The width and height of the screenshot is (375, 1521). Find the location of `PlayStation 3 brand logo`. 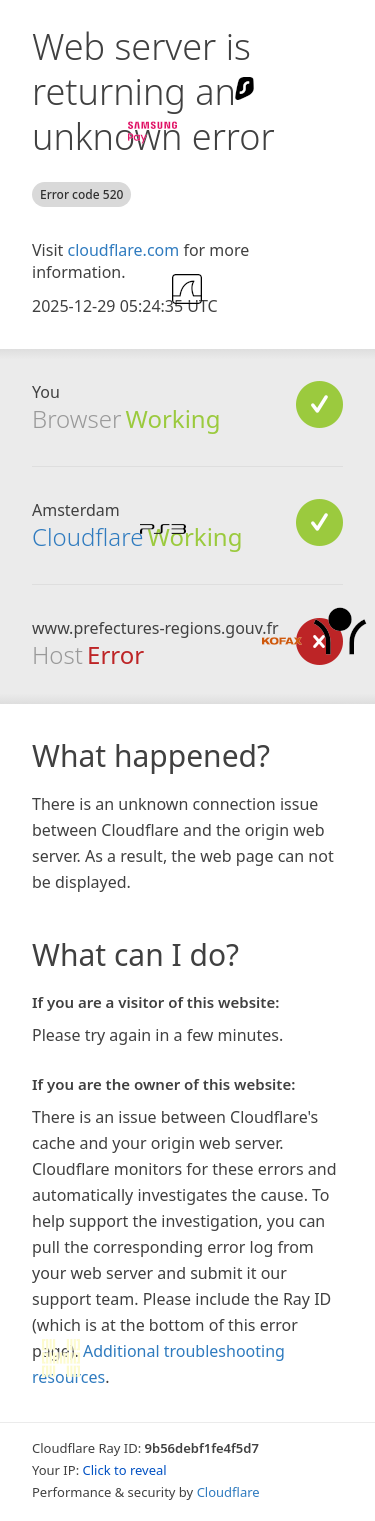

PlayStation 3 brand logo is located at coordinates (163, 529).